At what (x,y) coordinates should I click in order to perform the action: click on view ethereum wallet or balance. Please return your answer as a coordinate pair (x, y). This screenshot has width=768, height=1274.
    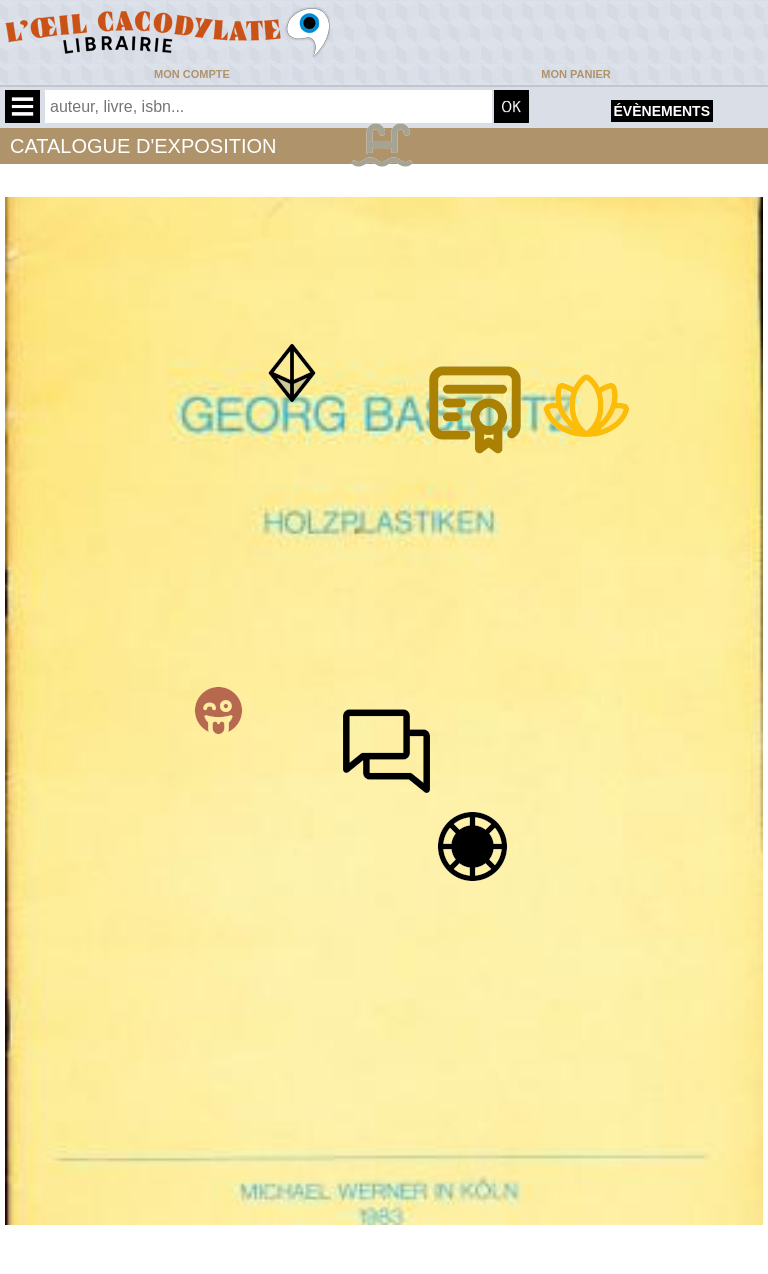
    Looking at the image, I should click on (292, 373).